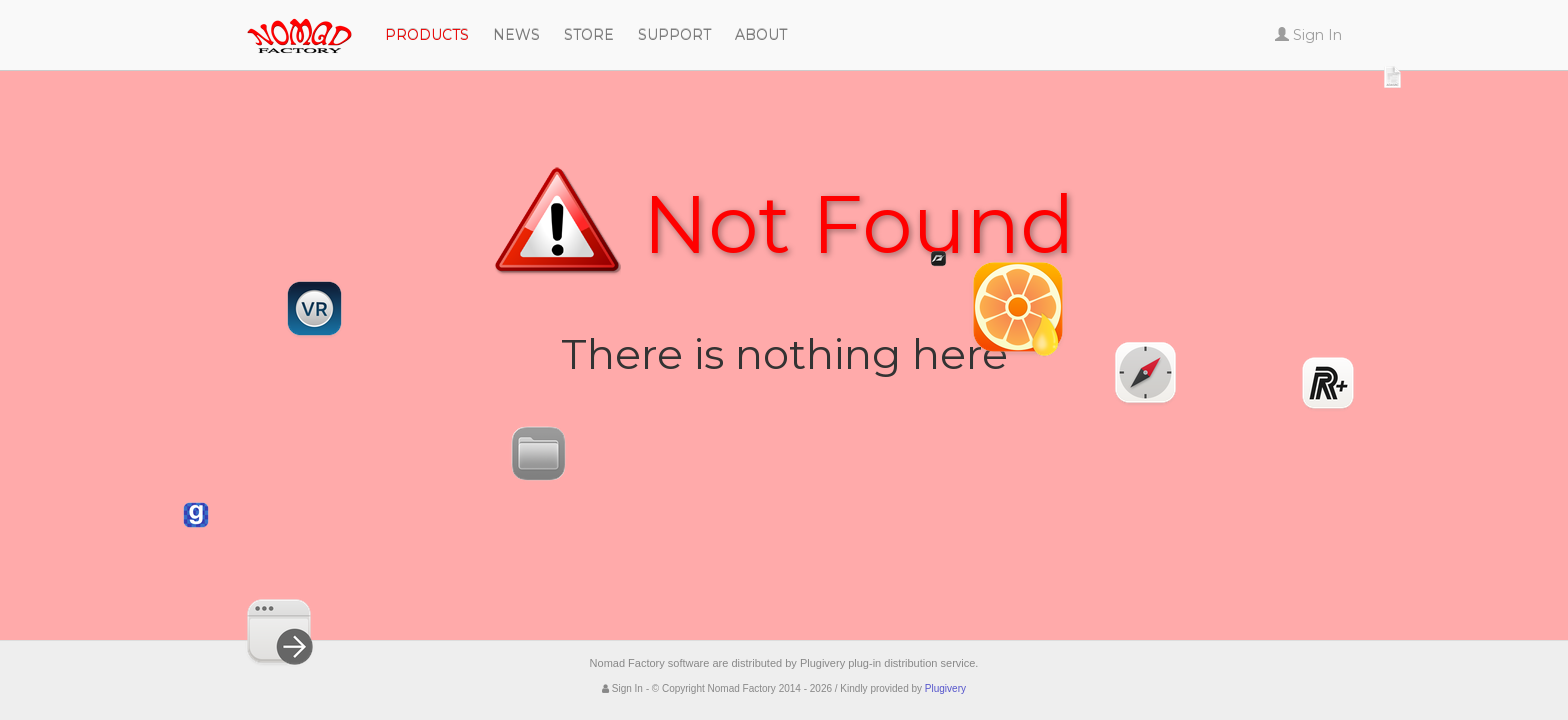 This screenshot has width=1568, height=720. I want to click on open the files app to browse documents, so click(538, 453).